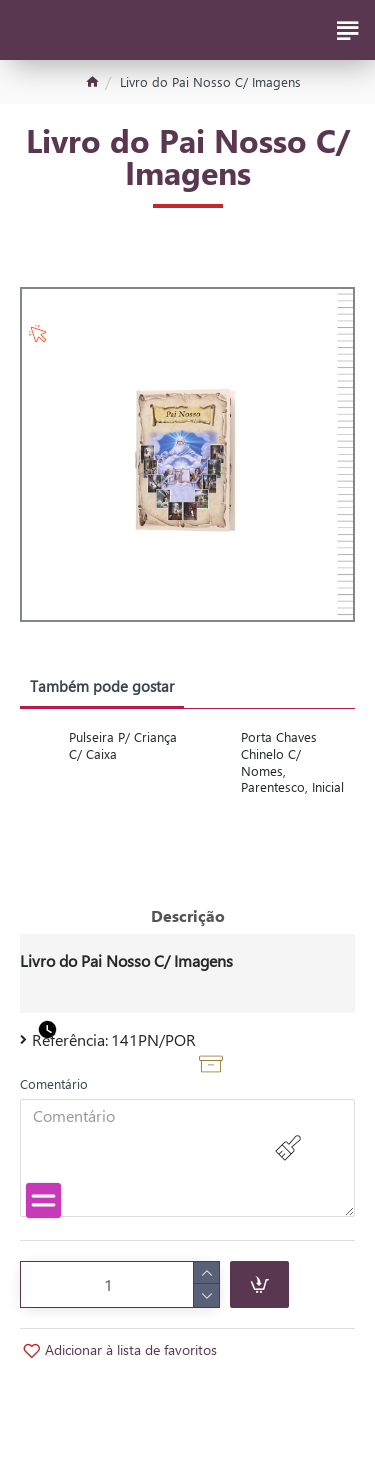 This screenshot has height=1462, width=375. I want to click on archive an item or conversation, so click(211, 1064).